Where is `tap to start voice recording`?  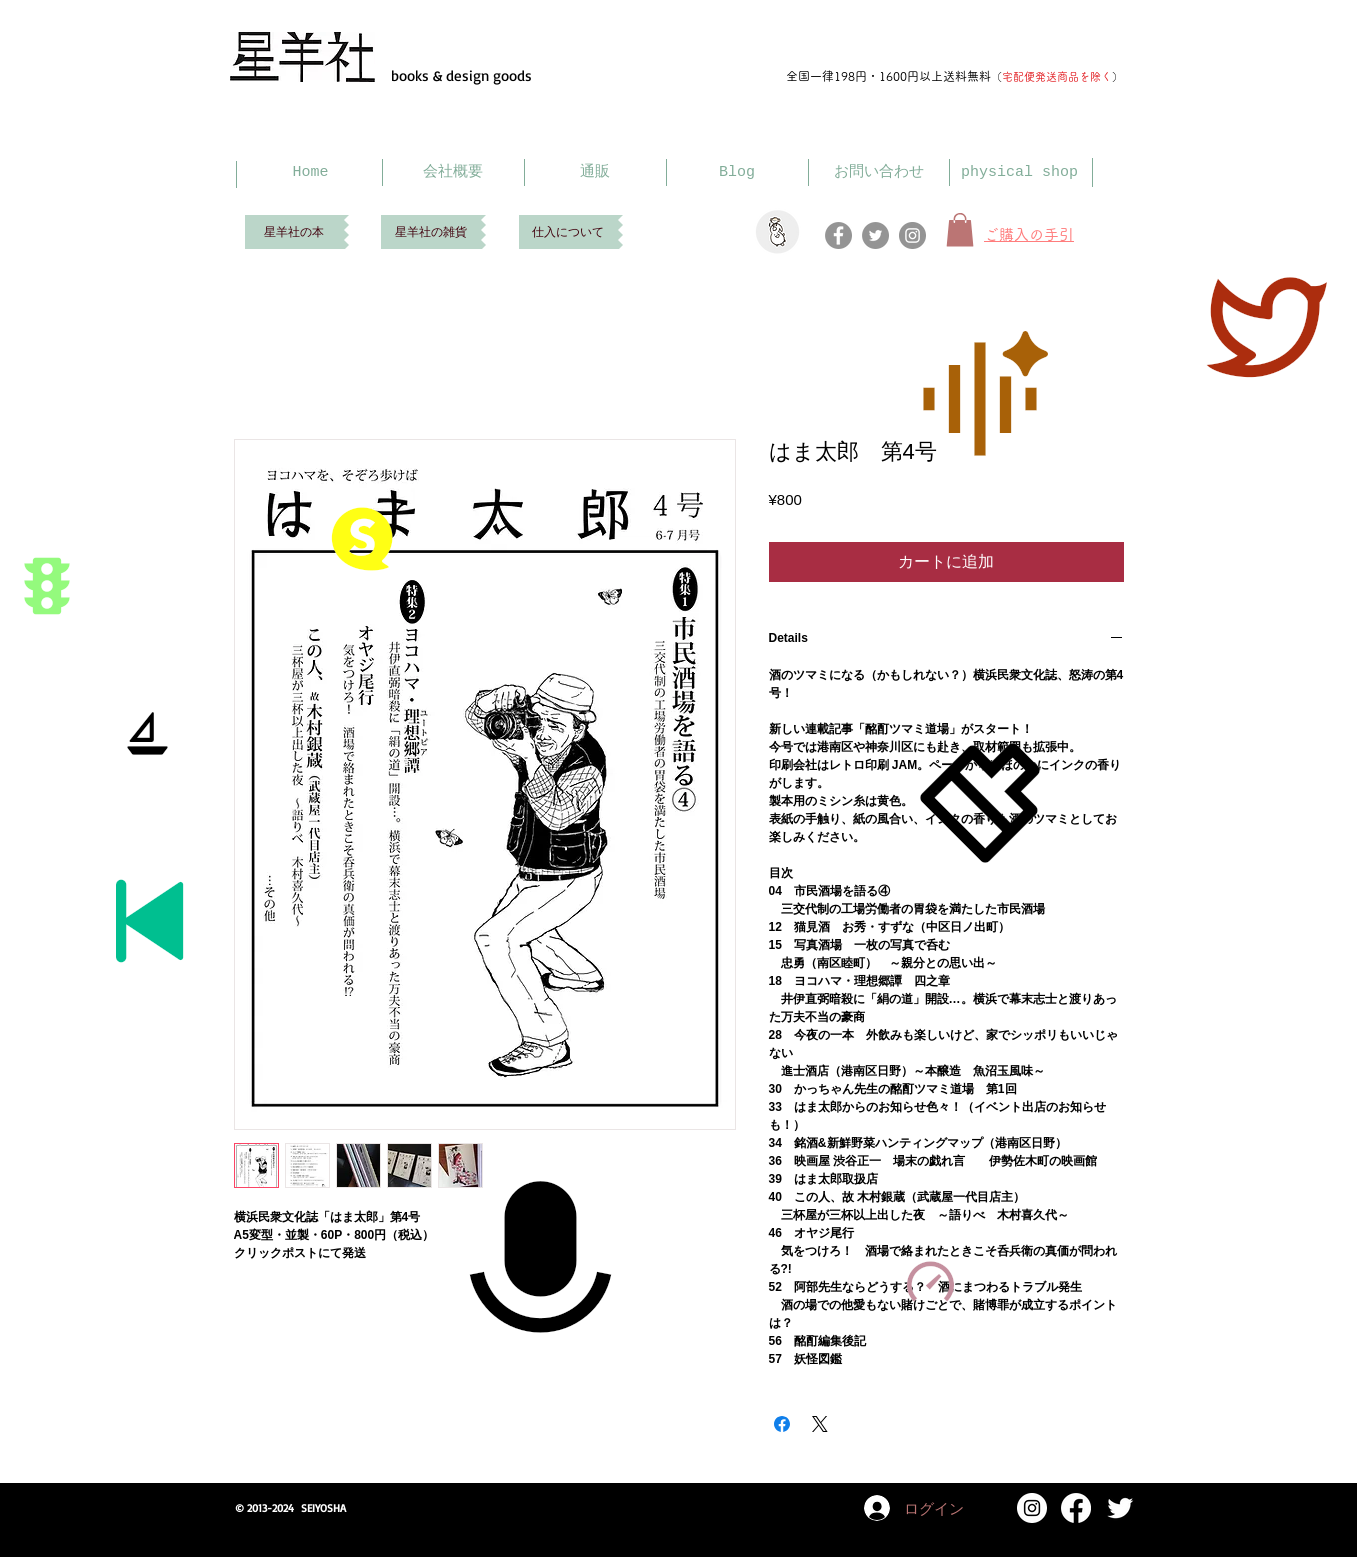 tap to start voice recording is located at coordinates (540, 1260).